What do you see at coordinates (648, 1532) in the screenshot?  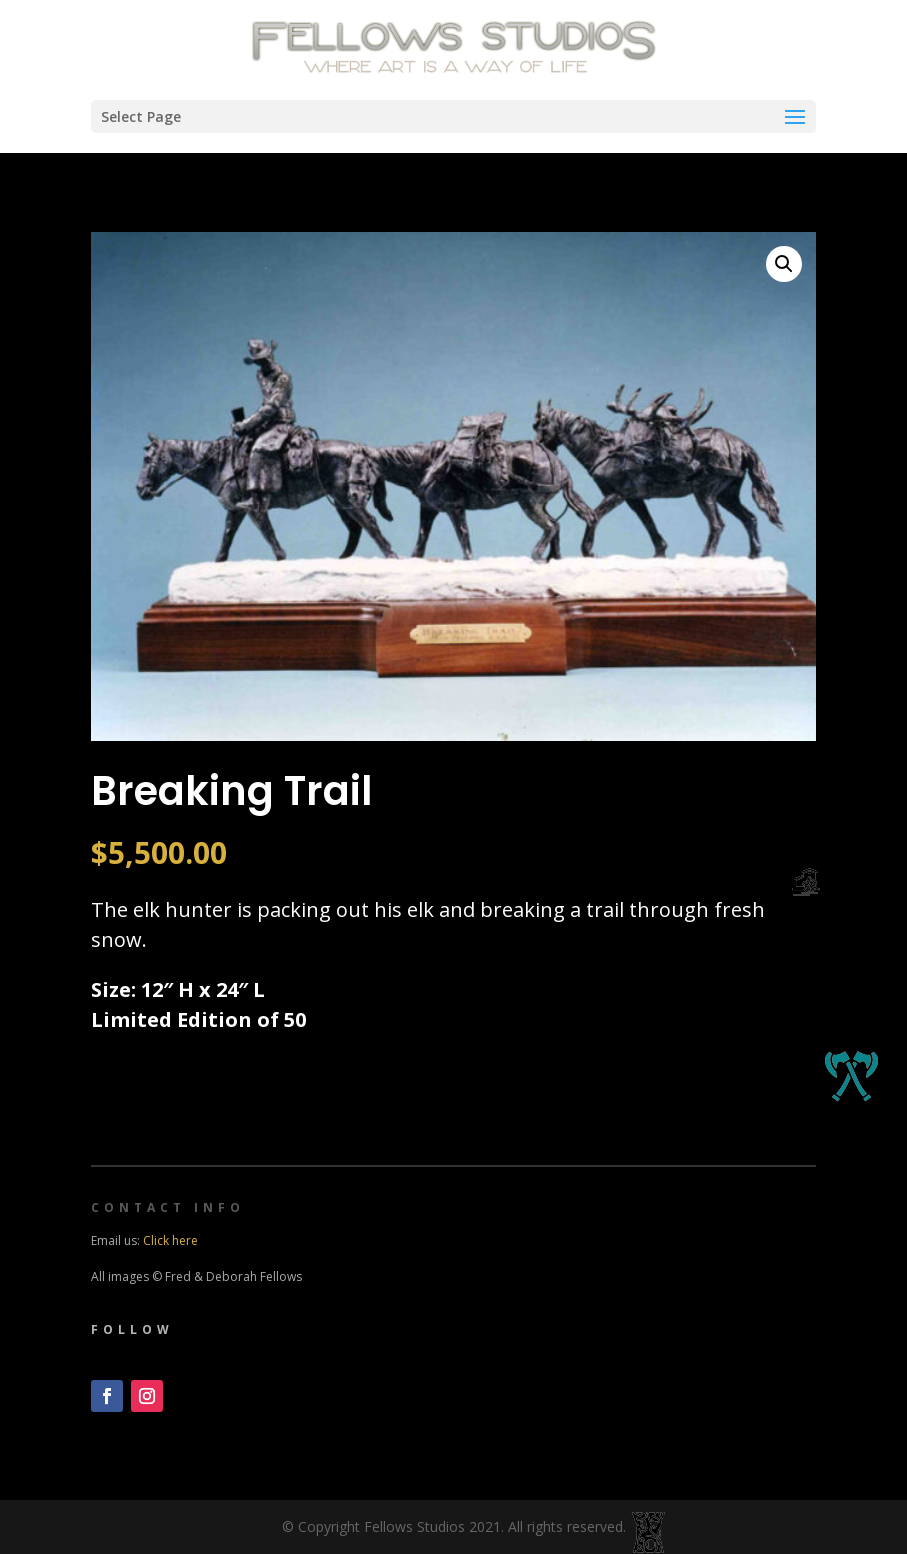 I see `represents a forest spirit or nature character in a game` at bounding box center [648, 1532].